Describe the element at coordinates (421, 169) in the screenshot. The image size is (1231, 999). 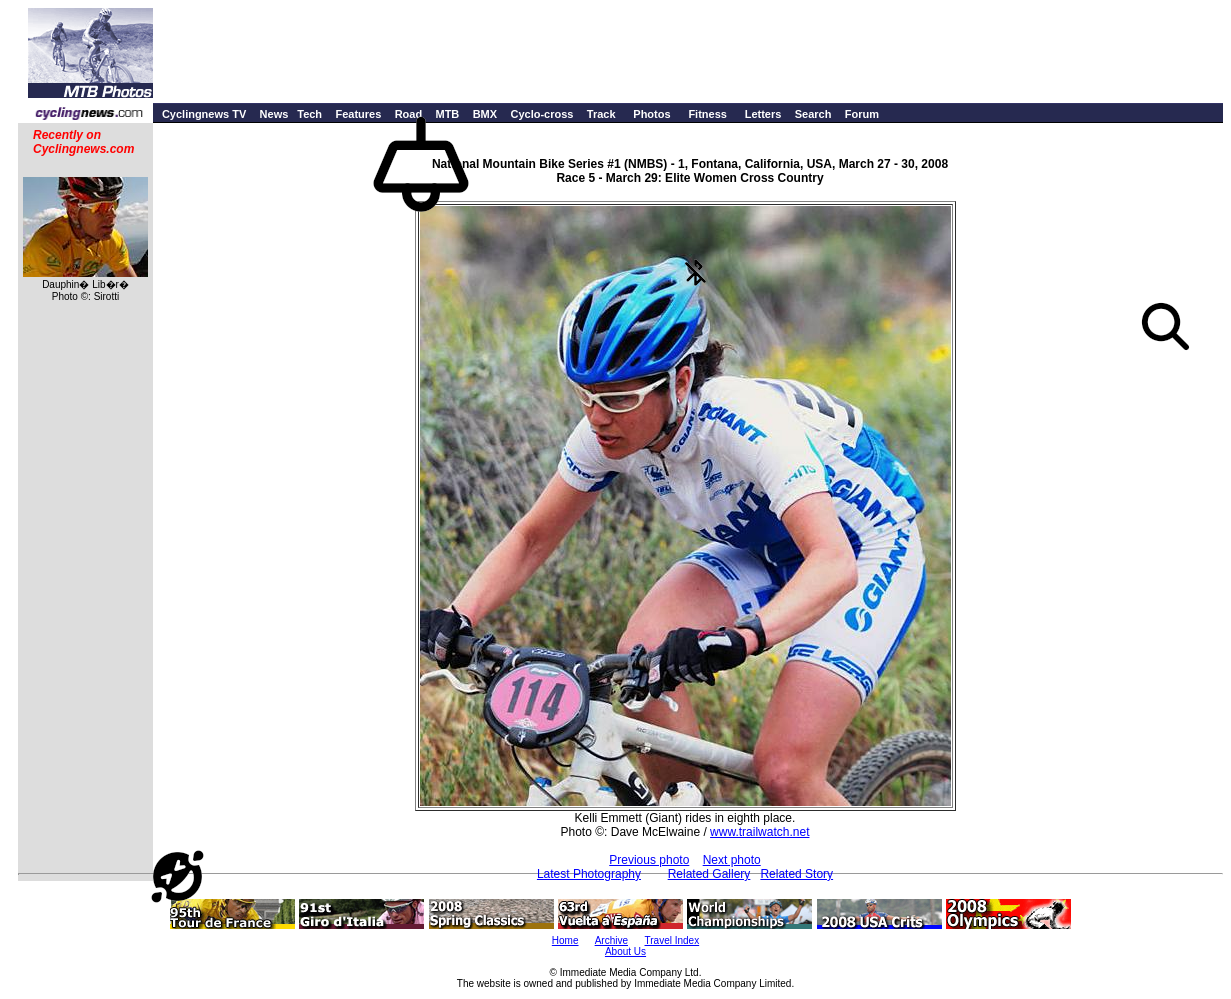
I see `toggle ceiling light on or off` at that location.